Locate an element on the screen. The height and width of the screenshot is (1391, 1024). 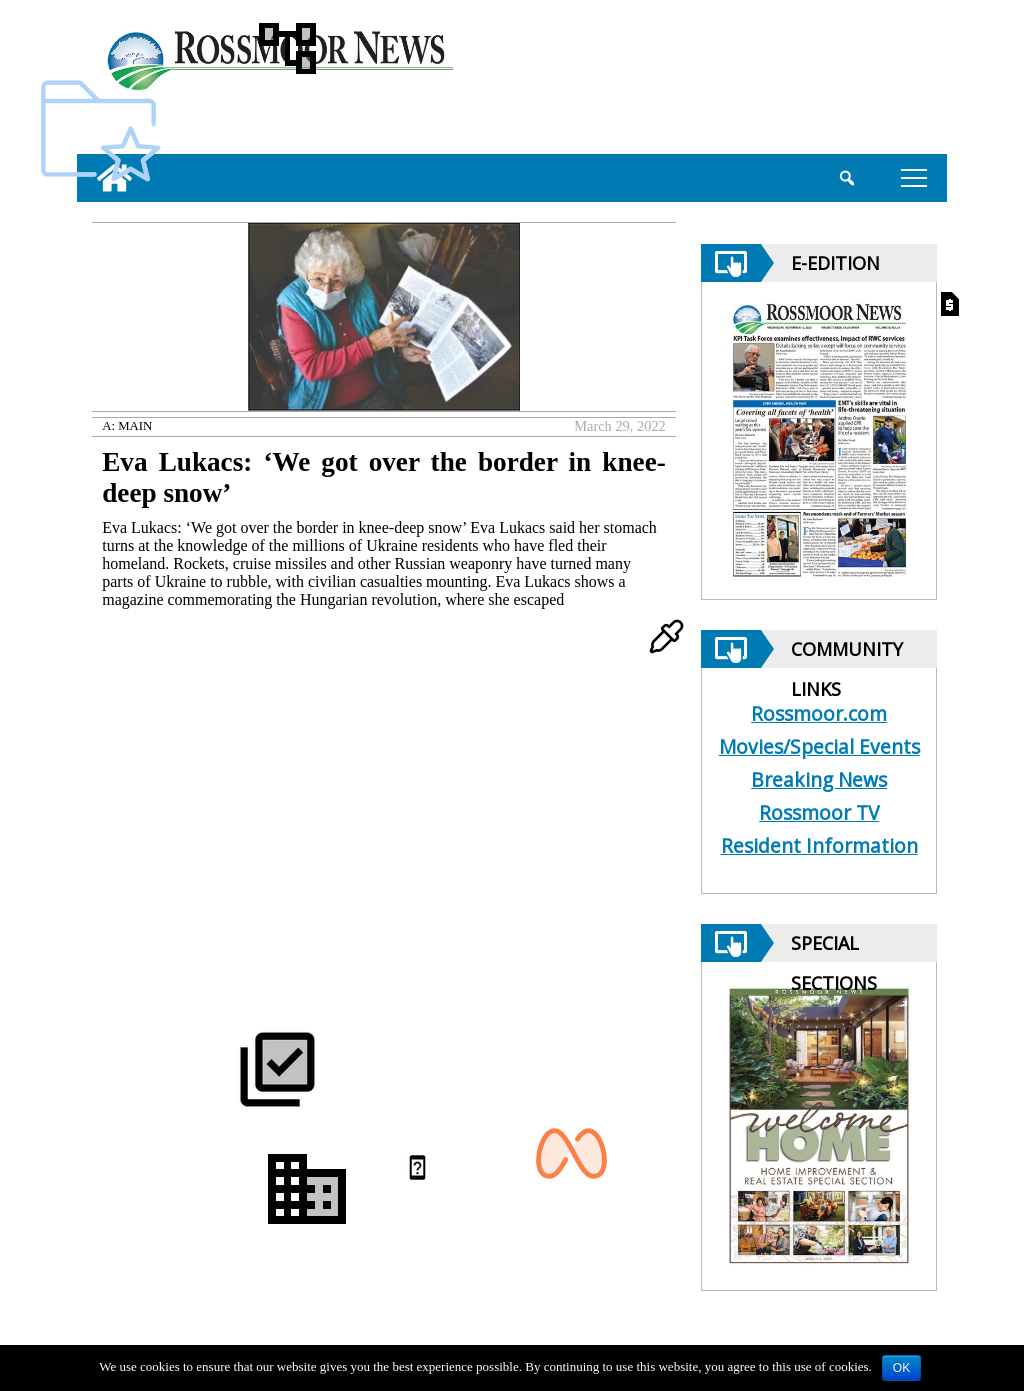
access your starred or favorite folders is located at coordinates (98, 128).